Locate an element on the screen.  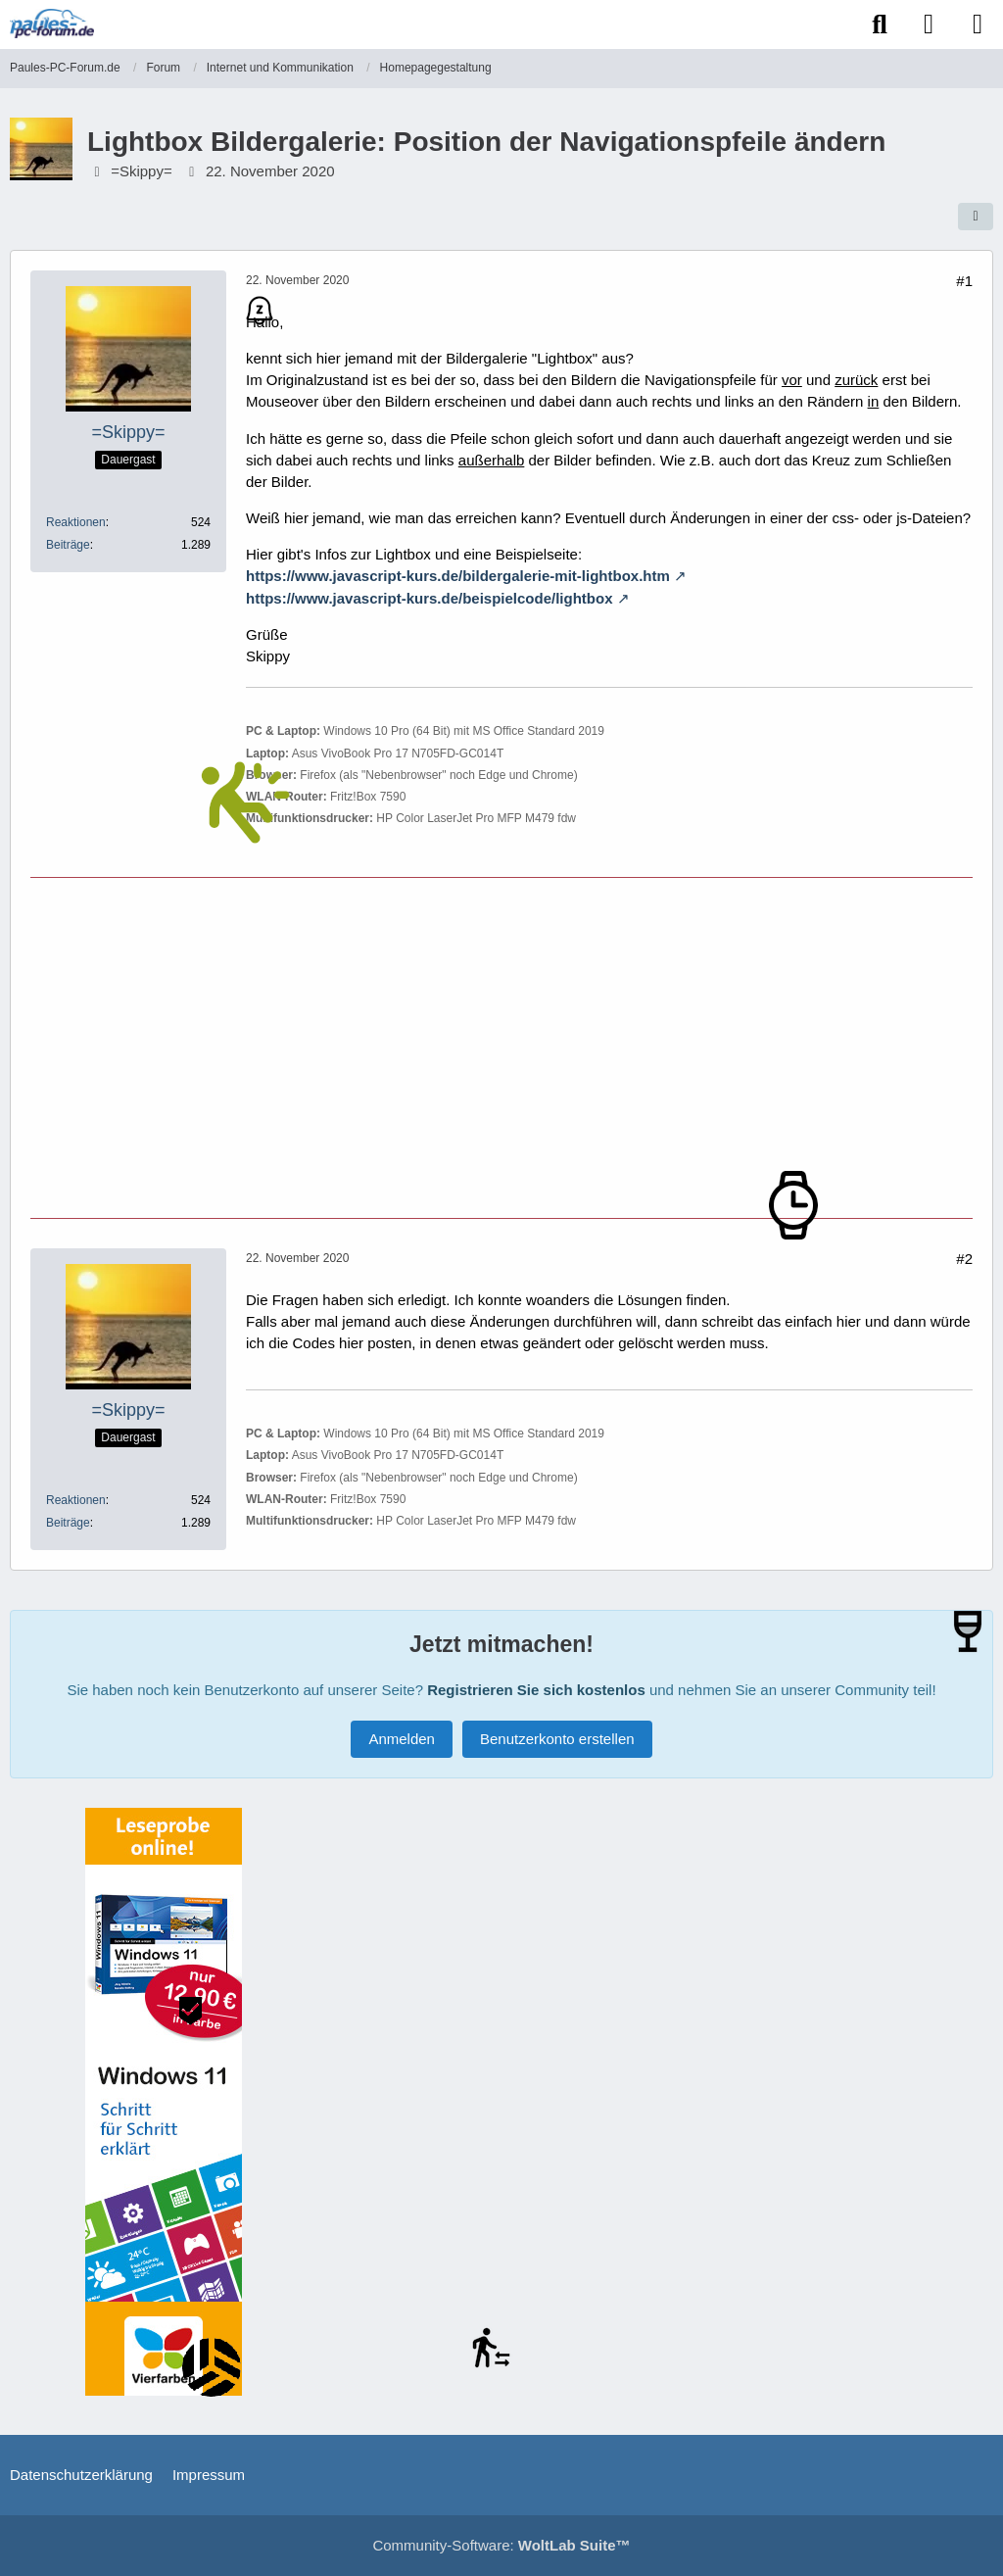
find nearby wine bars or restaurants is located at coordinates (968, 1631).